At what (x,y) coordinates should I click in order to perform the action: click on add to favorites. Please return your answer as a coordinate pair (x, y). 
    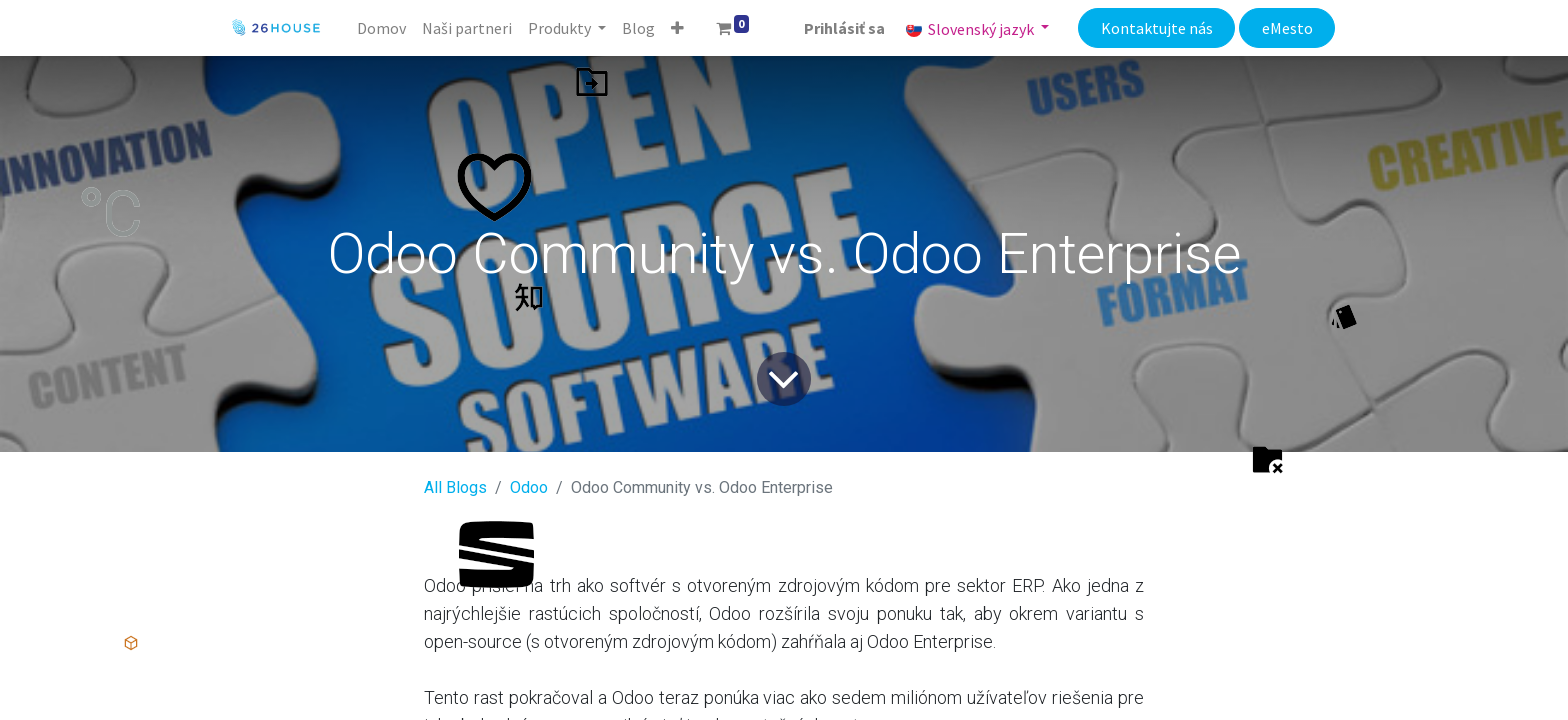
    Looking at the image, I should click on (494, 186).